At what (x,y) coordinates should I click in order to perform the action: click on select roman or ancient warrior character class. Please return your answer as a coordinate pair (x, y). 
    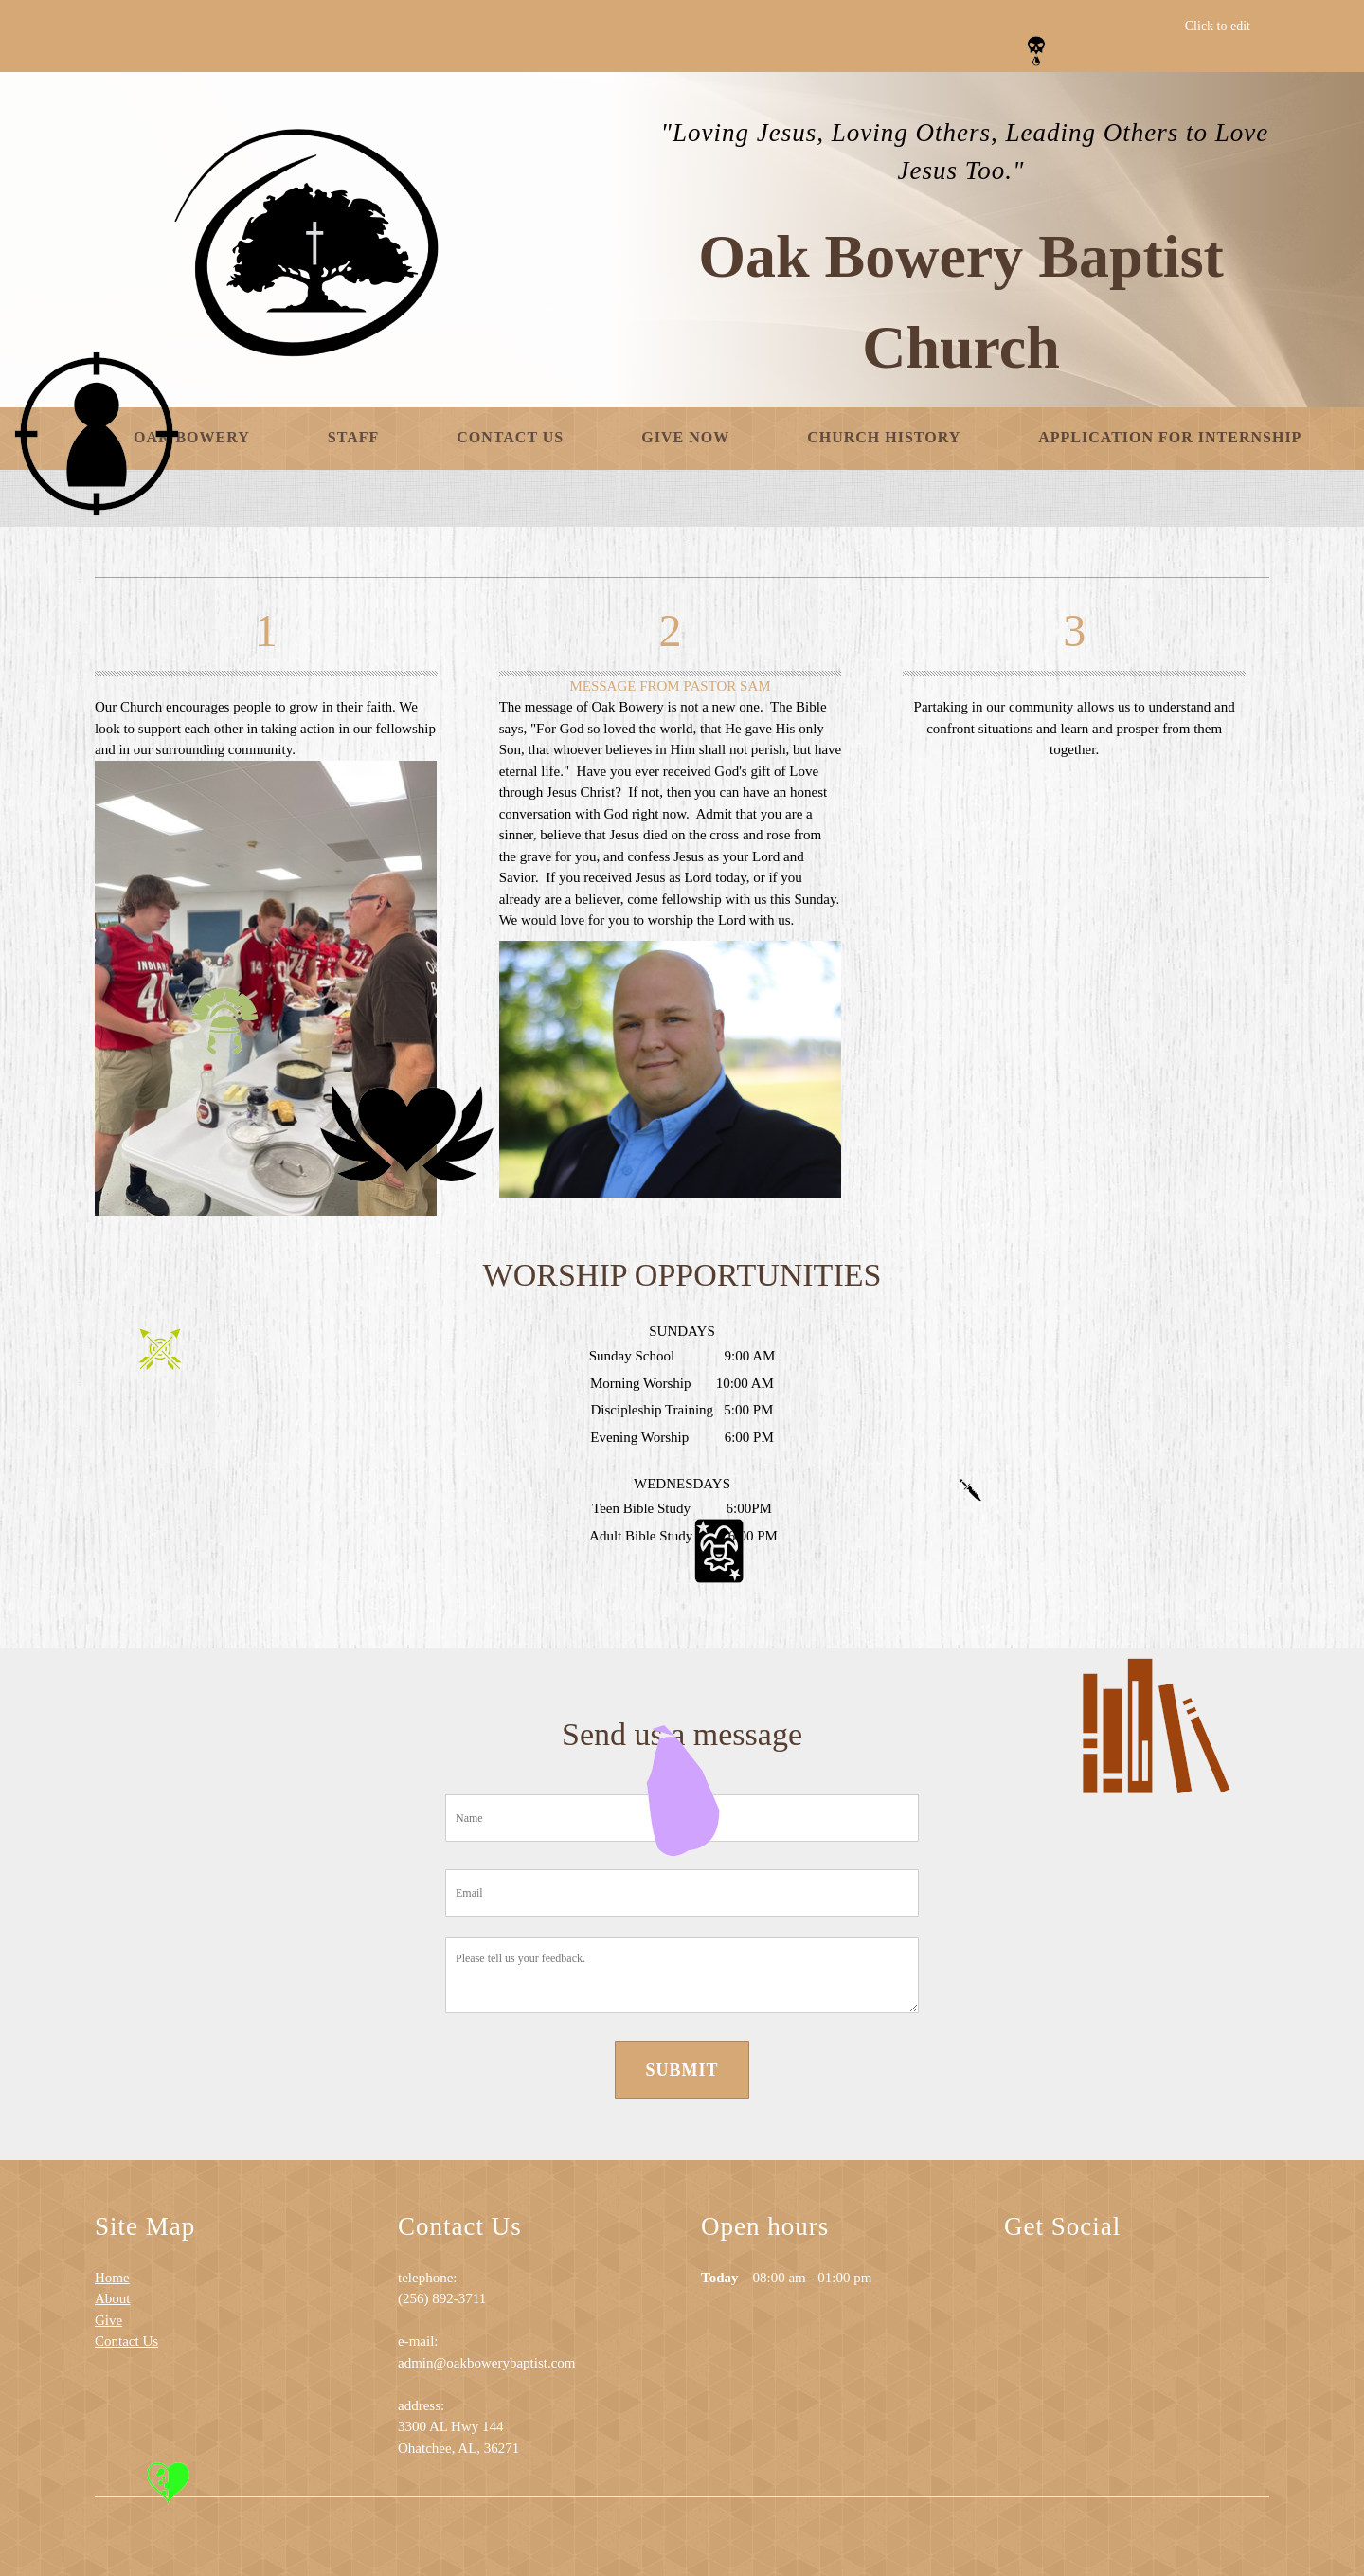
    Looking at the image, I should click on (224, 1021).